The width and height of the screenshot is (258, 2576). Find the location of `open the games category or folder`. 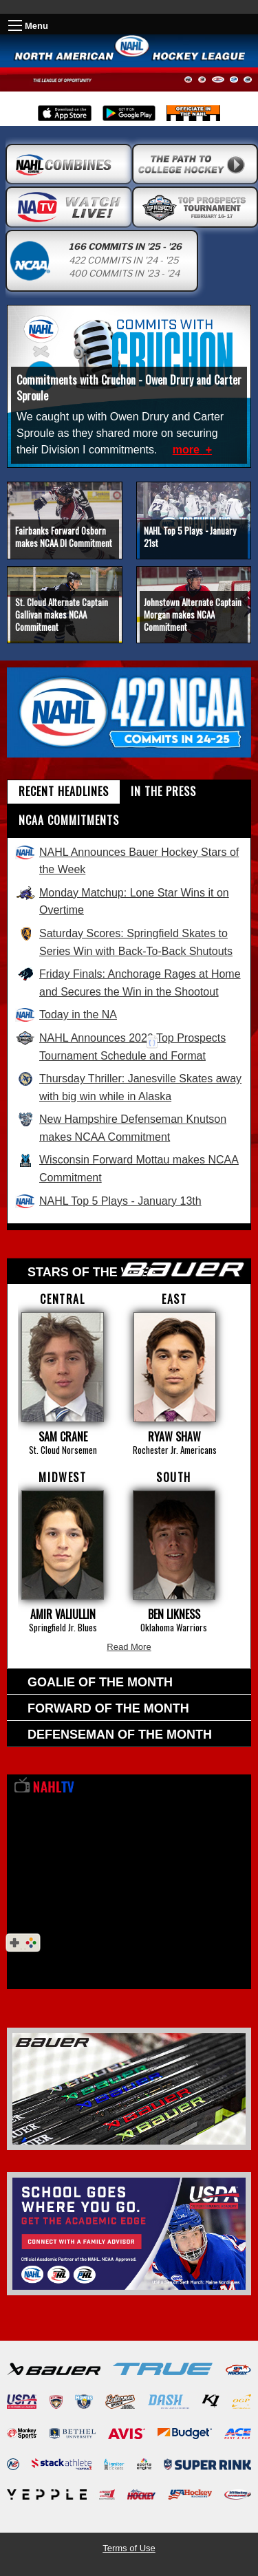

open the games category or folder is located at coordinates (23, 1942).